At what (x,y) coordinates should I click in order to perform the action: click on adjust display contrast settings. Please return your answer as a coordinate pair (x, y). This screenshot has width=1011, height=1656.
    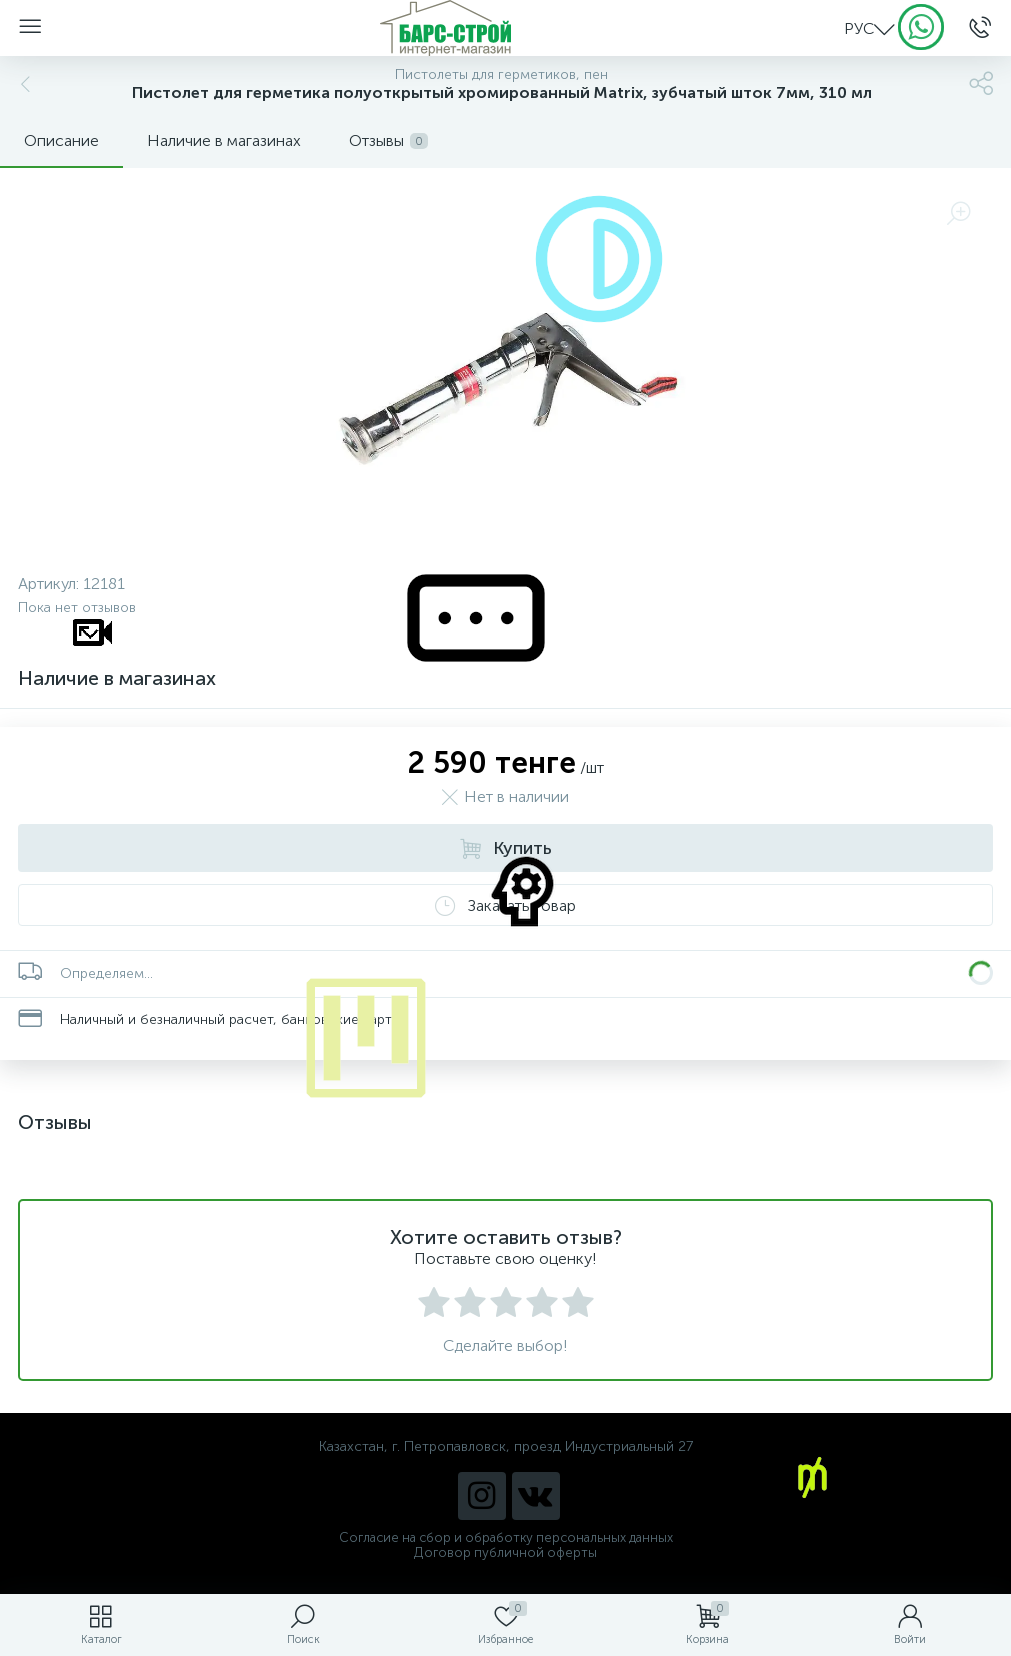
    Looking at the image, I should click on (599, 259).